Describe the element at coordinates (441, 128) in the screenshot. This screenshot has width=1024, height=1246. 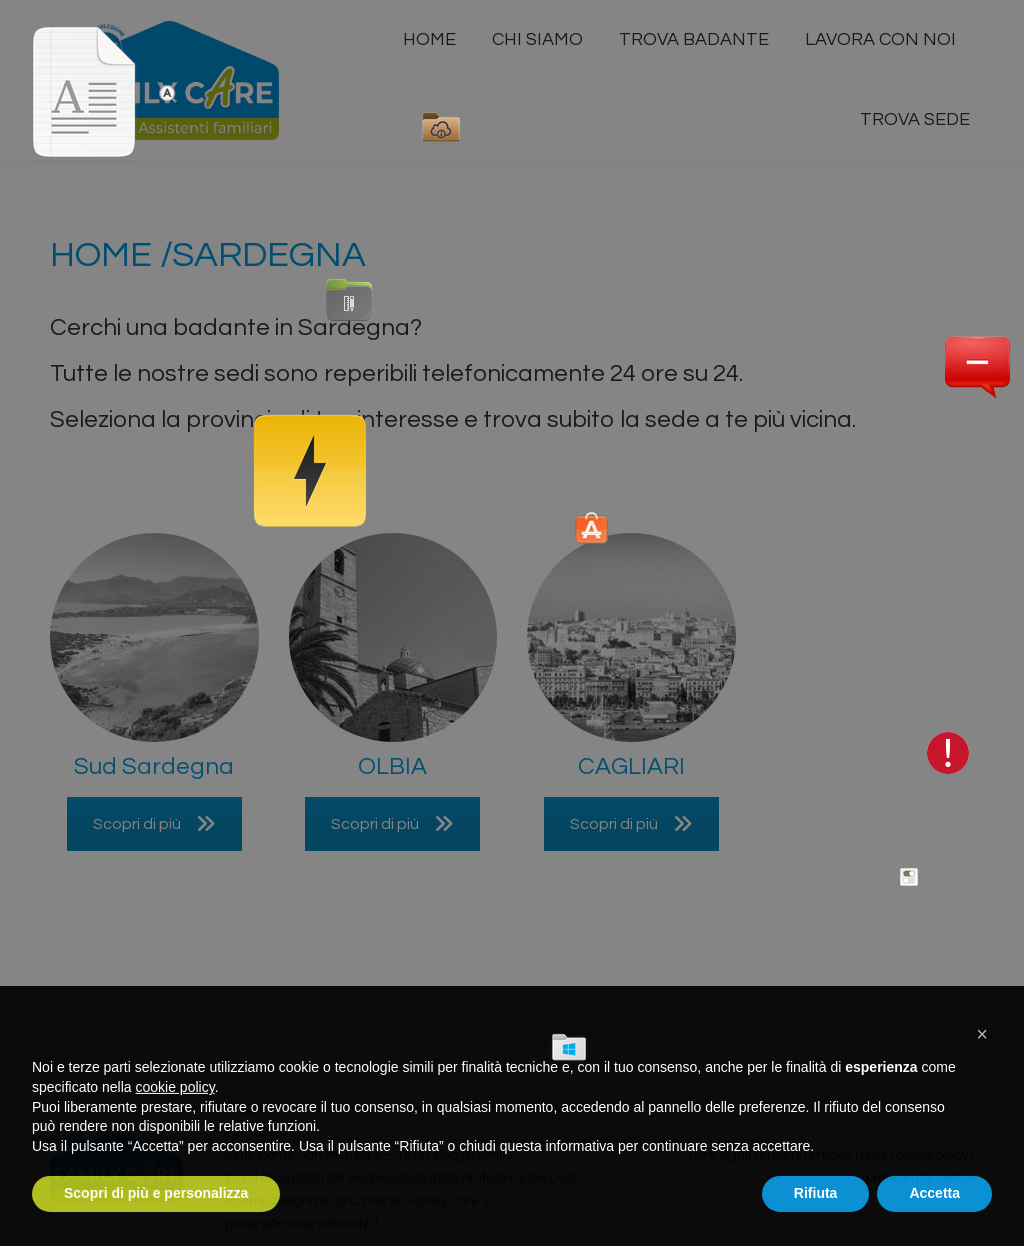
I see `open apache httpd server configuration folder` at that location.